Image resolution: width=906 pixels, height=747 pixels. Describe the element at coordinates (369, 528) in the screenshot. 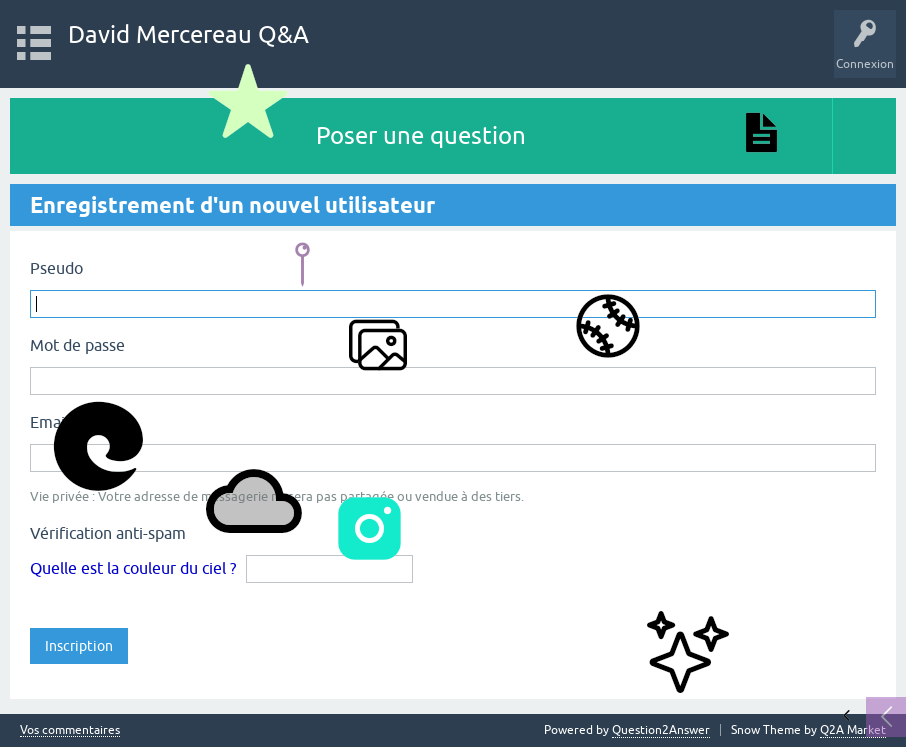

I see `open instagram app` at that location.